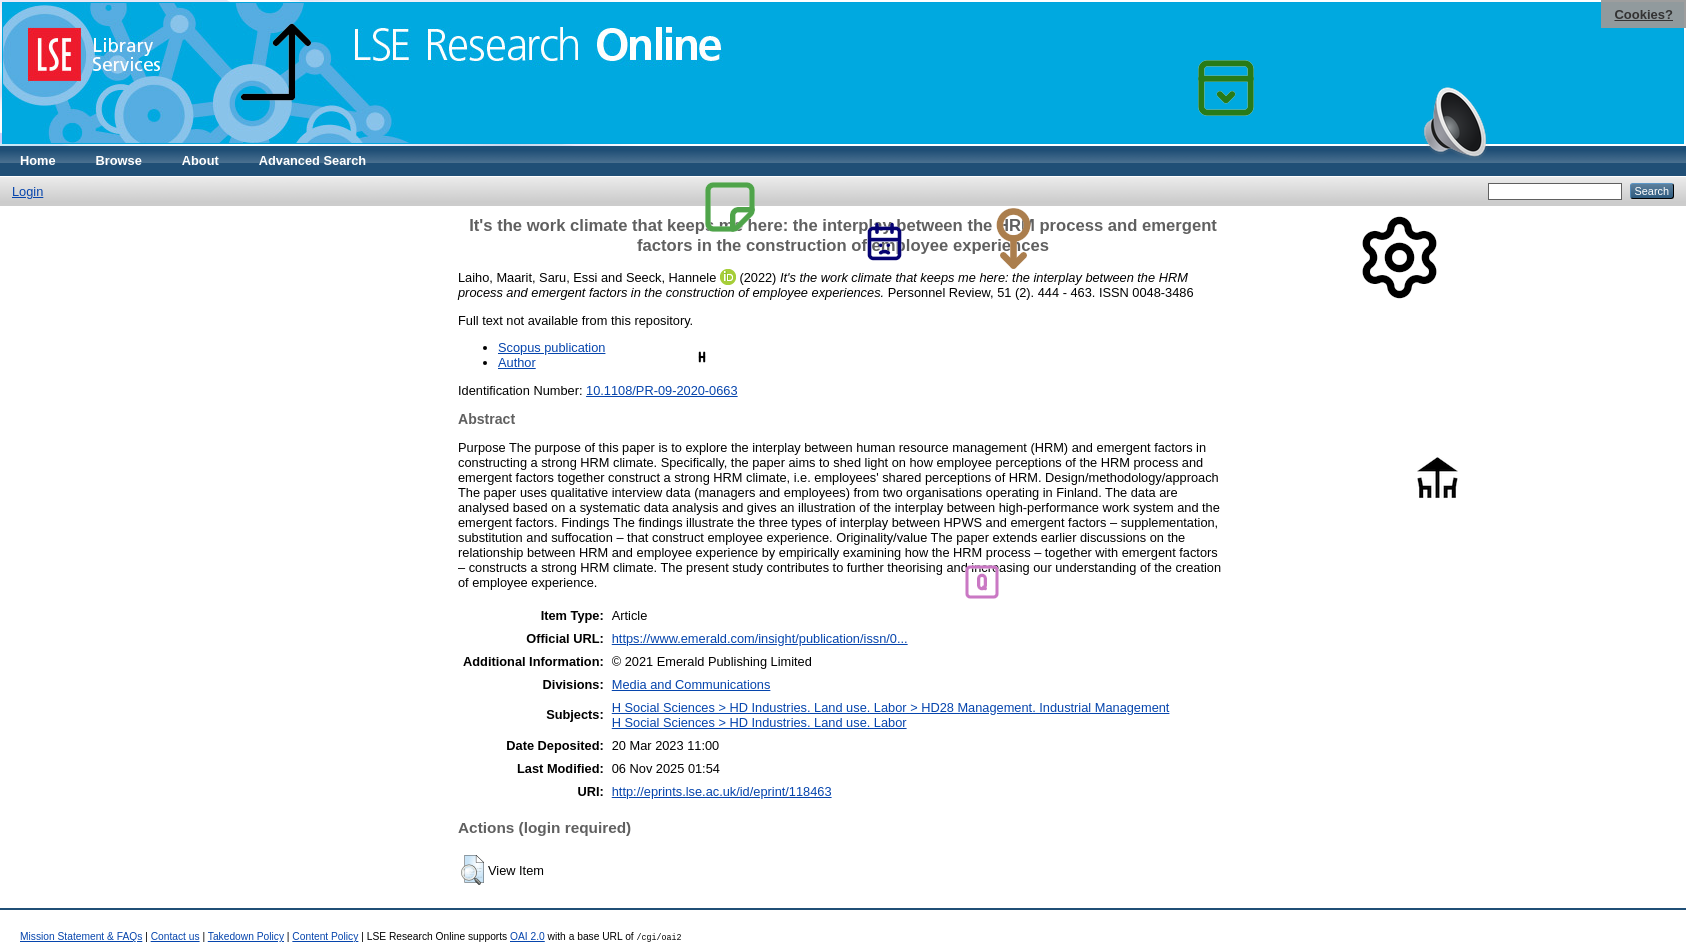  Describe the element at coordinates (730, 207) in the screenshot. I see `add a sticker to your message` at that location.